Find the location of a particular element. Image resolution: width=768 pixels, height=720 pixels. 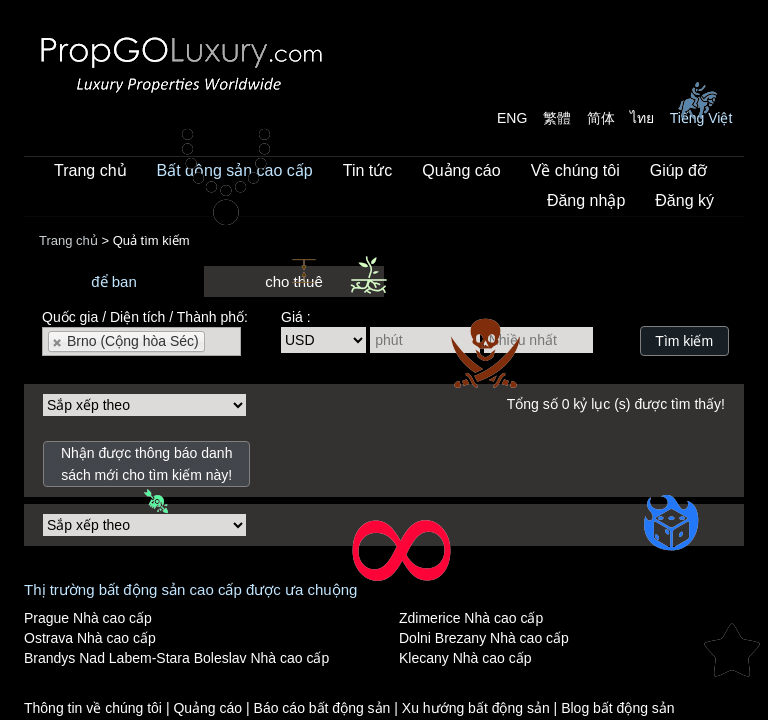

join a game or session is located at coordinates (304, 271).